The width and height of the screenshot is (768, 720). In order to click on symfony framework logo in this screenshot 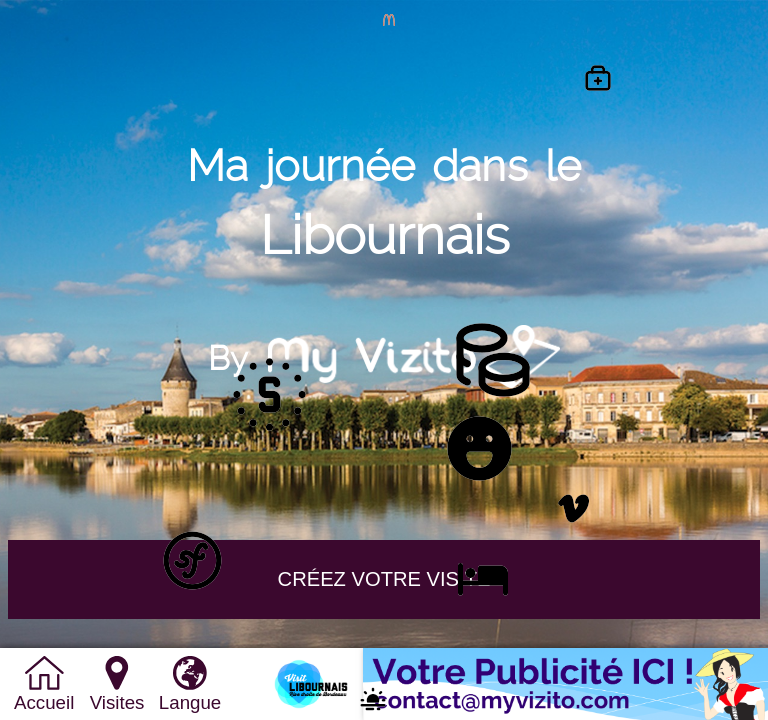, I will do `click(192, 560)`.